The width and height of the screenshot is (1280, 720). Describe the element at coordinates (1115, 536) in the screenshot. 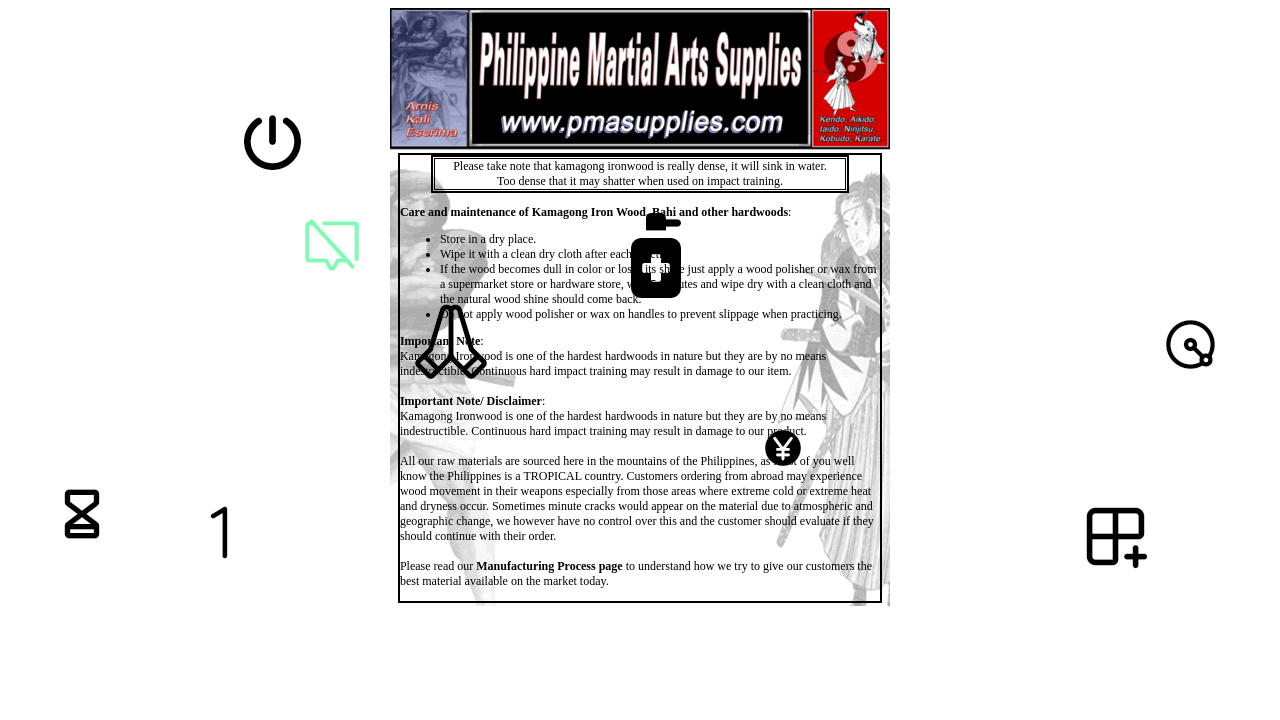

I see `add a new widget or tile to dashboard` at that location.